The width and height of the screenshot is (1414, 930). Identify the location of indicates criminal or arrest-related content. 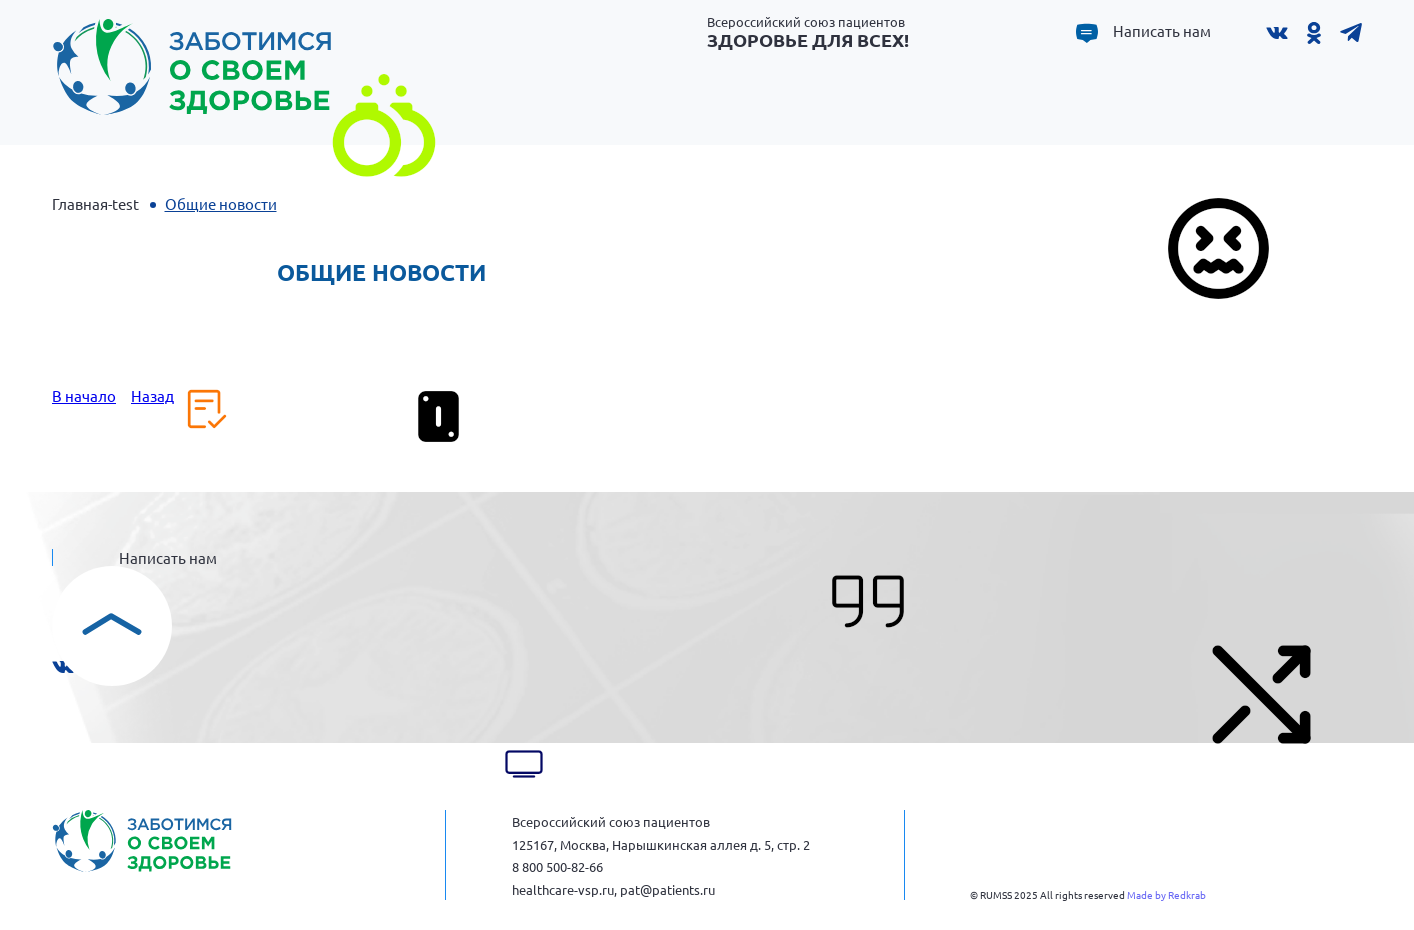
(384, 131).